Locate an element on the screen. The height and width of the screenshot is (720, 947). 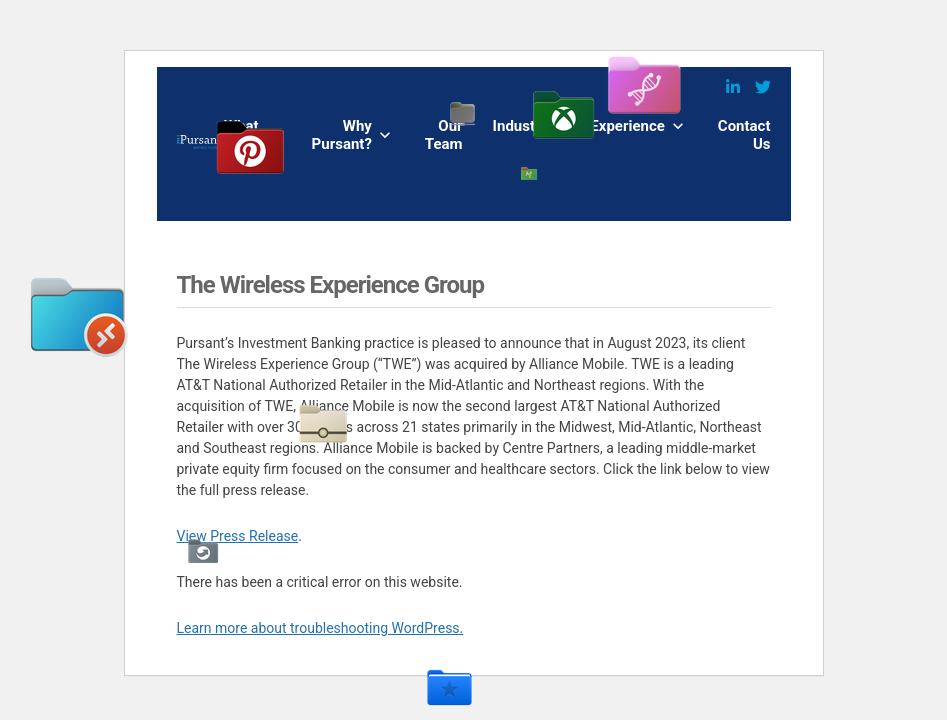
open folder containing Xbox games or apps is located at coordinates (563, 116).